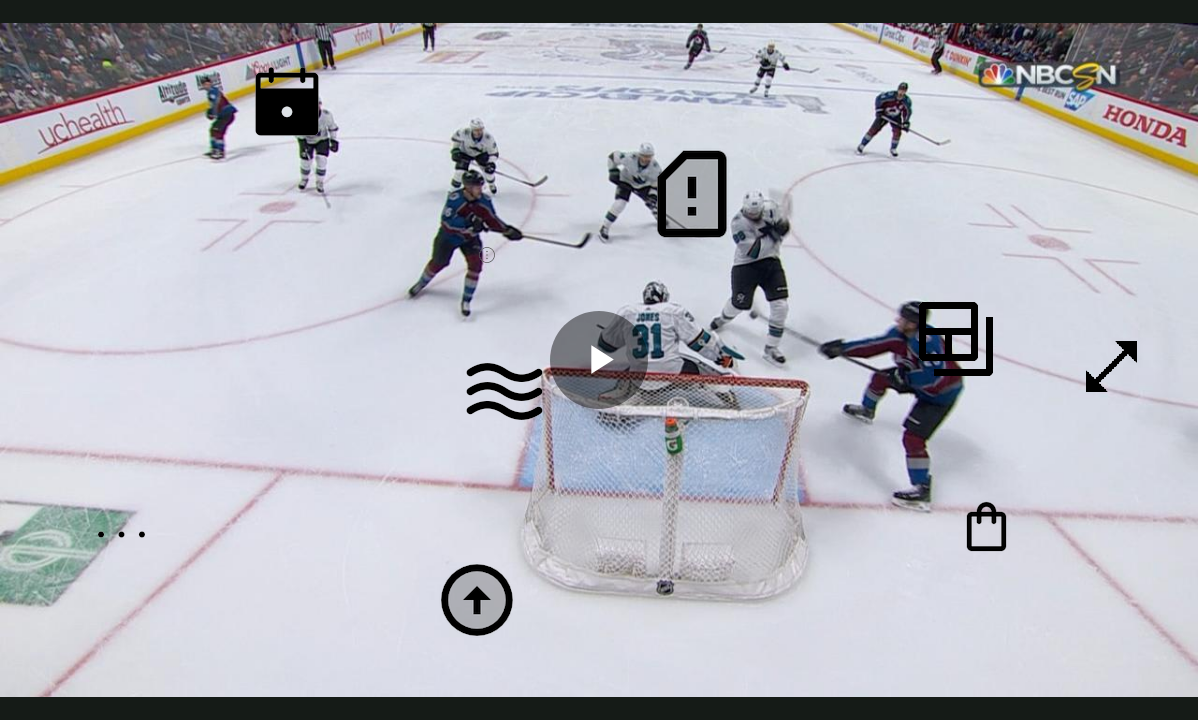 This screenshot has height=720, width=1198. What do you see at coordinates (692, 194) in the screenshot?
I see `sd card storage warning or error` at bounding box center [692, 194].